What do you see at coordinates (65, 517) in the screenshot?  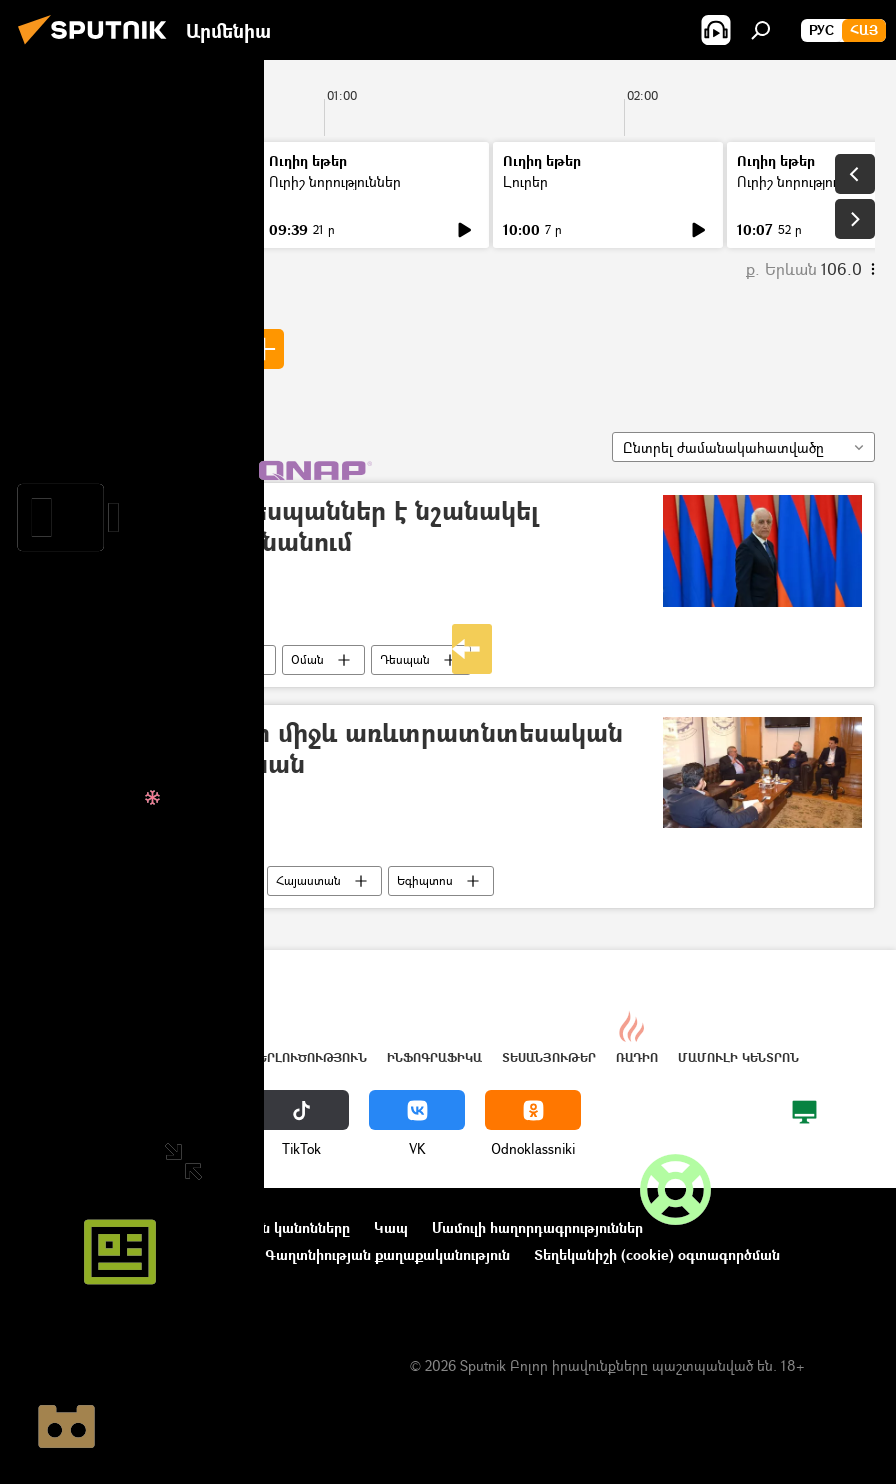 I see `indicates low battery status` at bounding box center [65, 517].